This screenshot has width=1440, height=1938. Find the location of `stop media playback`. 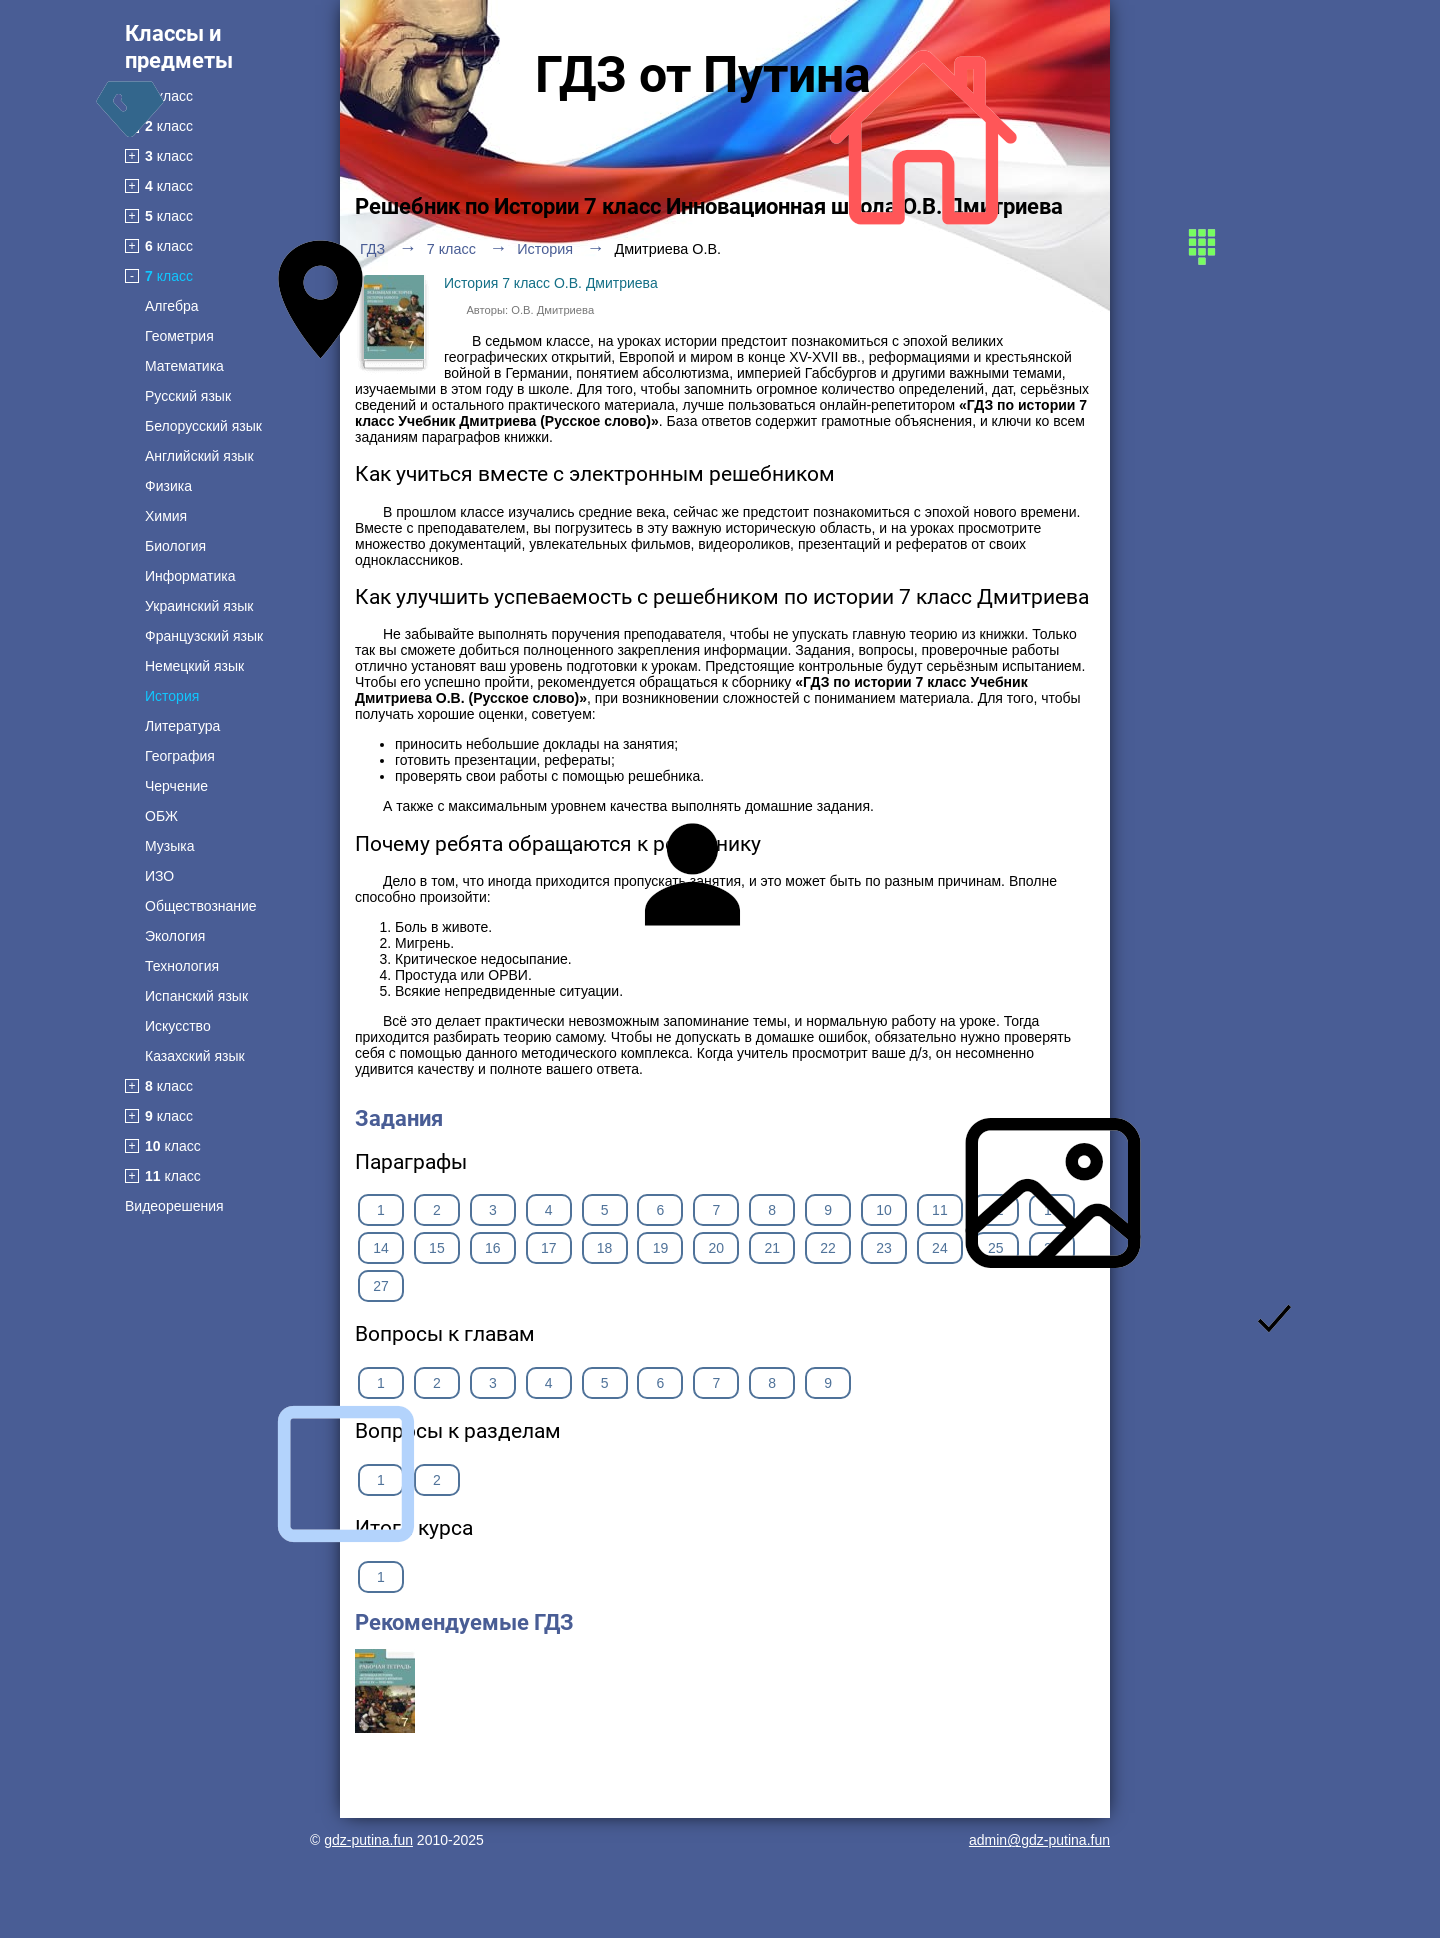

stop media playback is located at coordinates (346, 1474).